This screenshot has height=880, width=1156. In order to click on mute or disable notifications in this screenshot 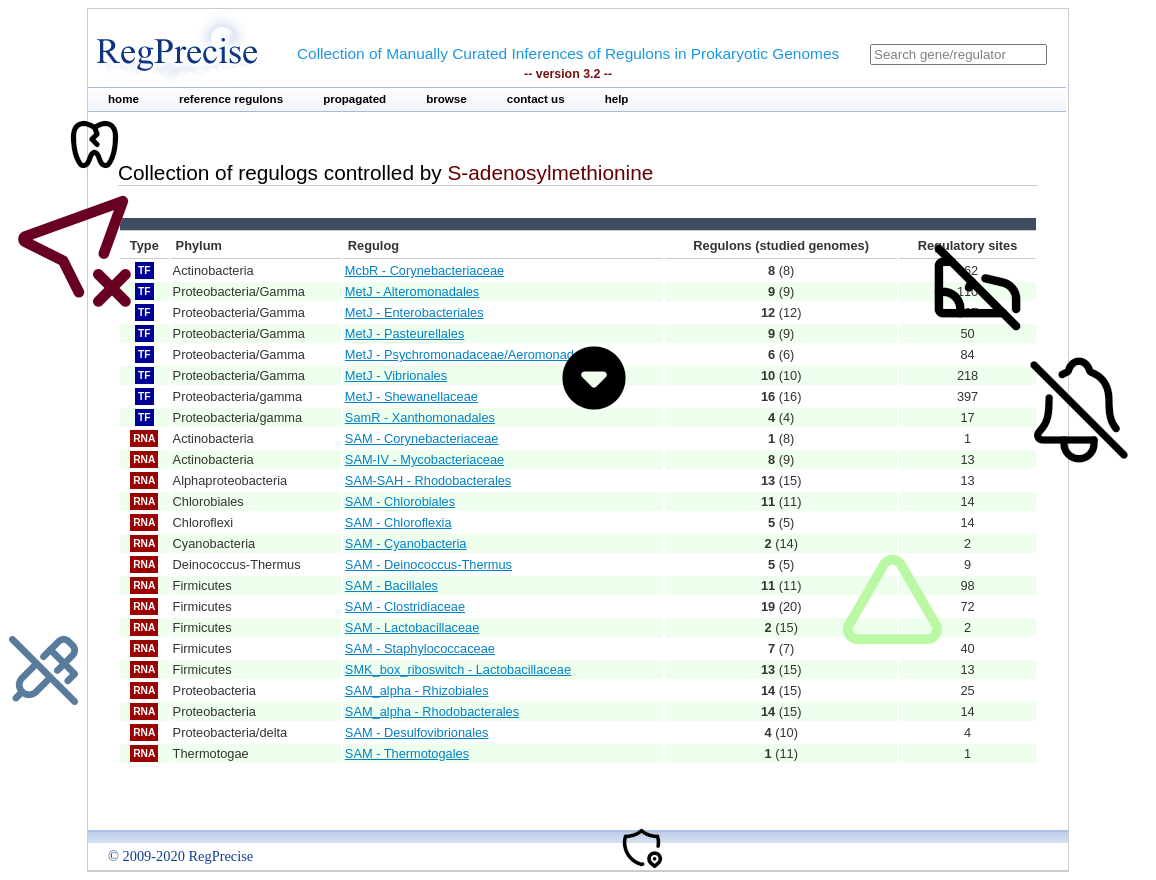, I will do `click(1079, 410)`.